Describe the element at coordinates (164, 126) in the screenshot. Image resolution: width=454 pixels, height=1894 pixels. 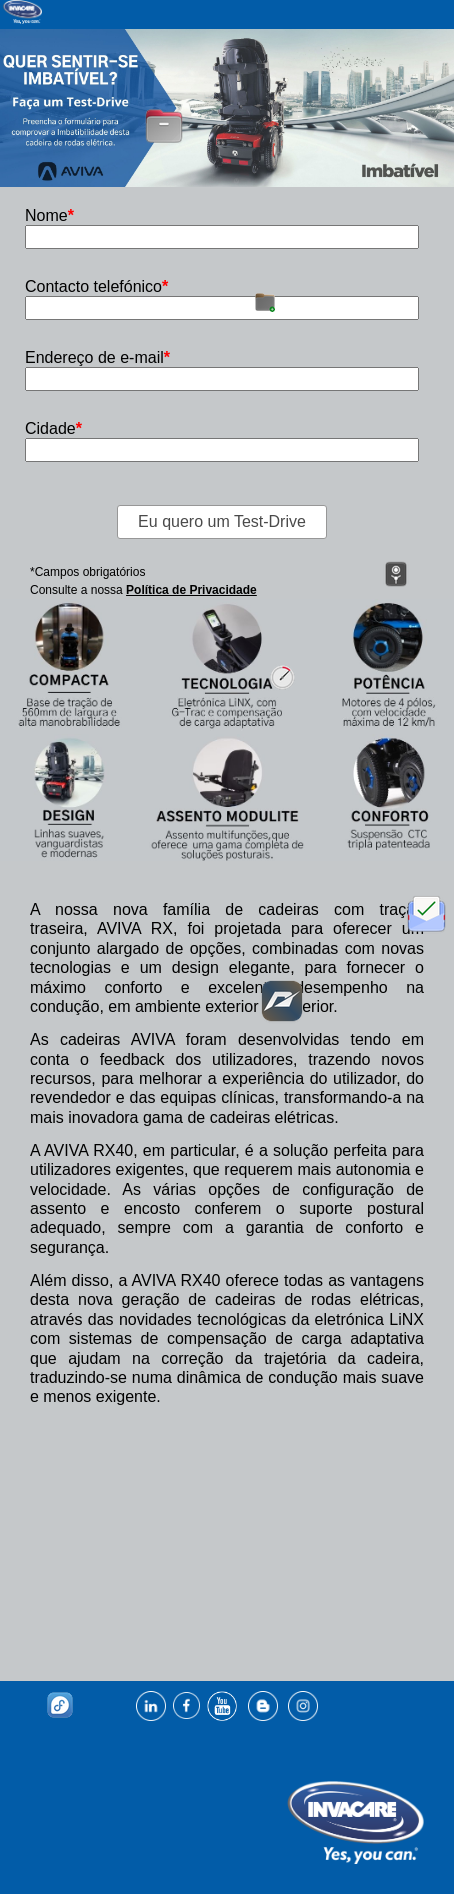
I see `open file manager application` at that location.